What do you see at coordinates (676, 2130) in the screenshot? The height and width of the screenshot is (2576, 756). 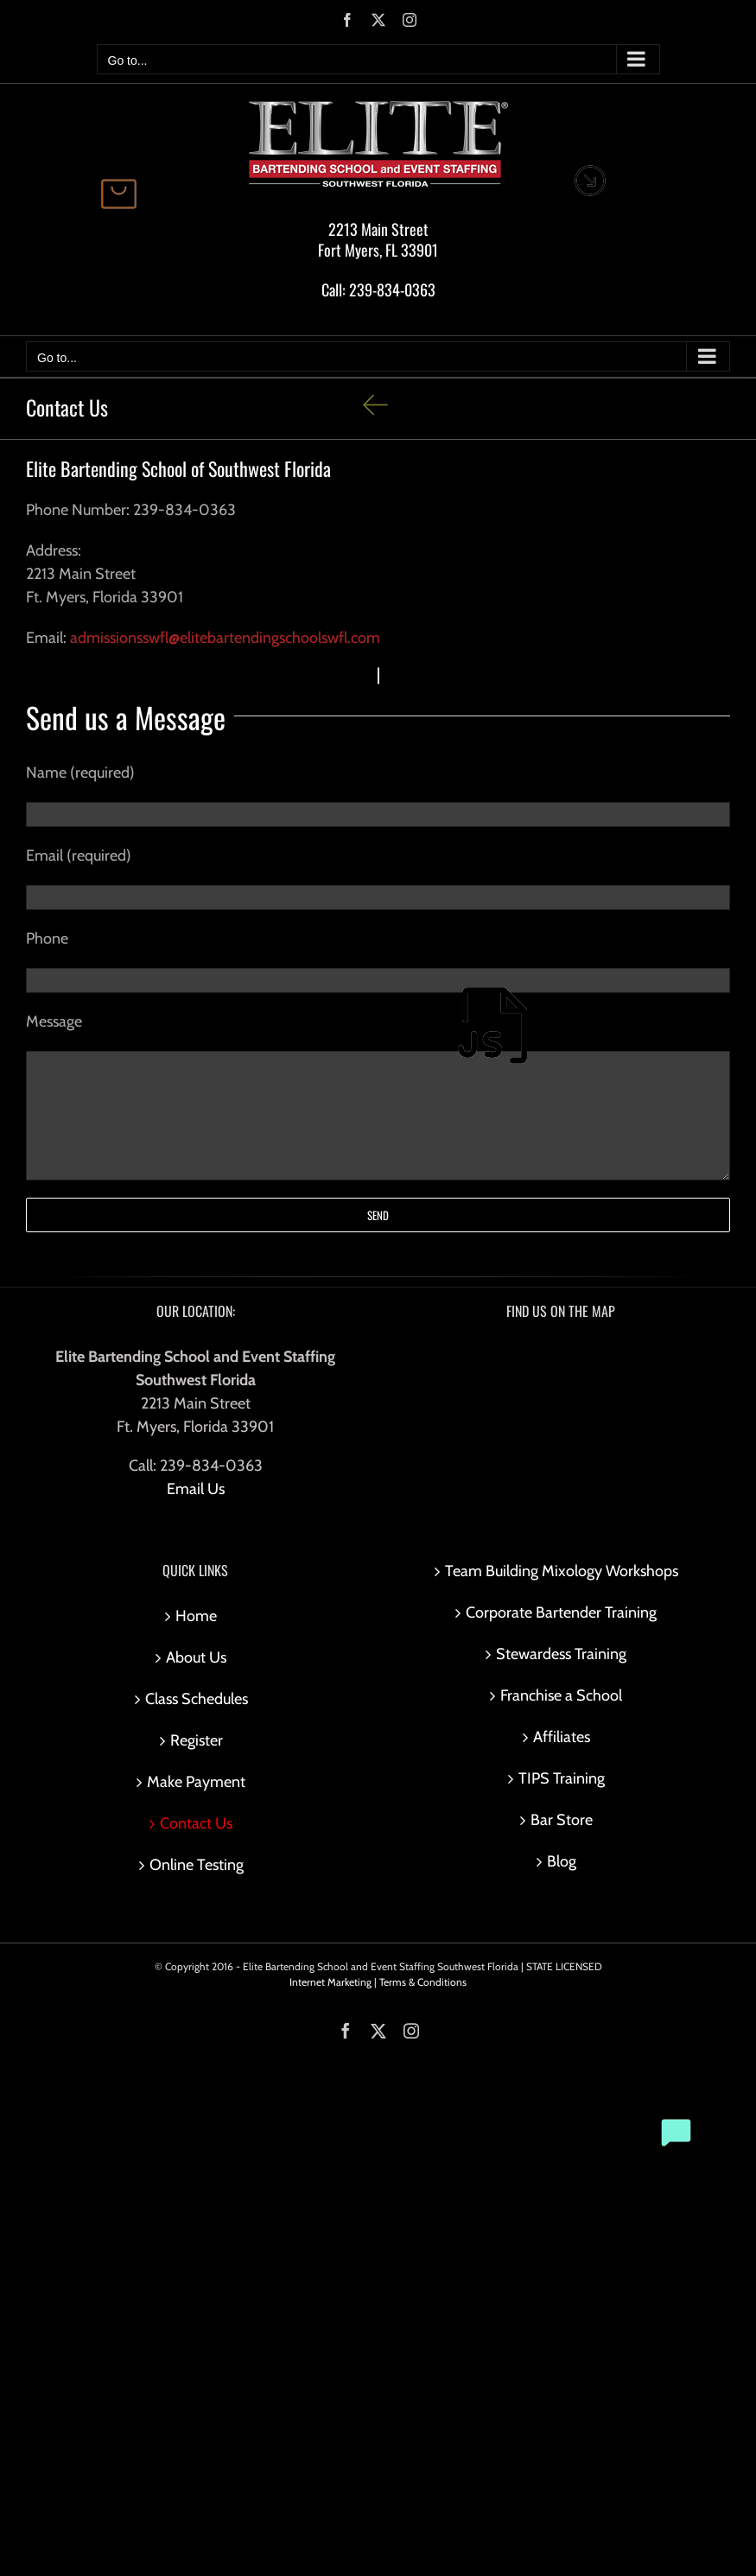 I see `open chat or messaging` at bounding box center [676, 2130].